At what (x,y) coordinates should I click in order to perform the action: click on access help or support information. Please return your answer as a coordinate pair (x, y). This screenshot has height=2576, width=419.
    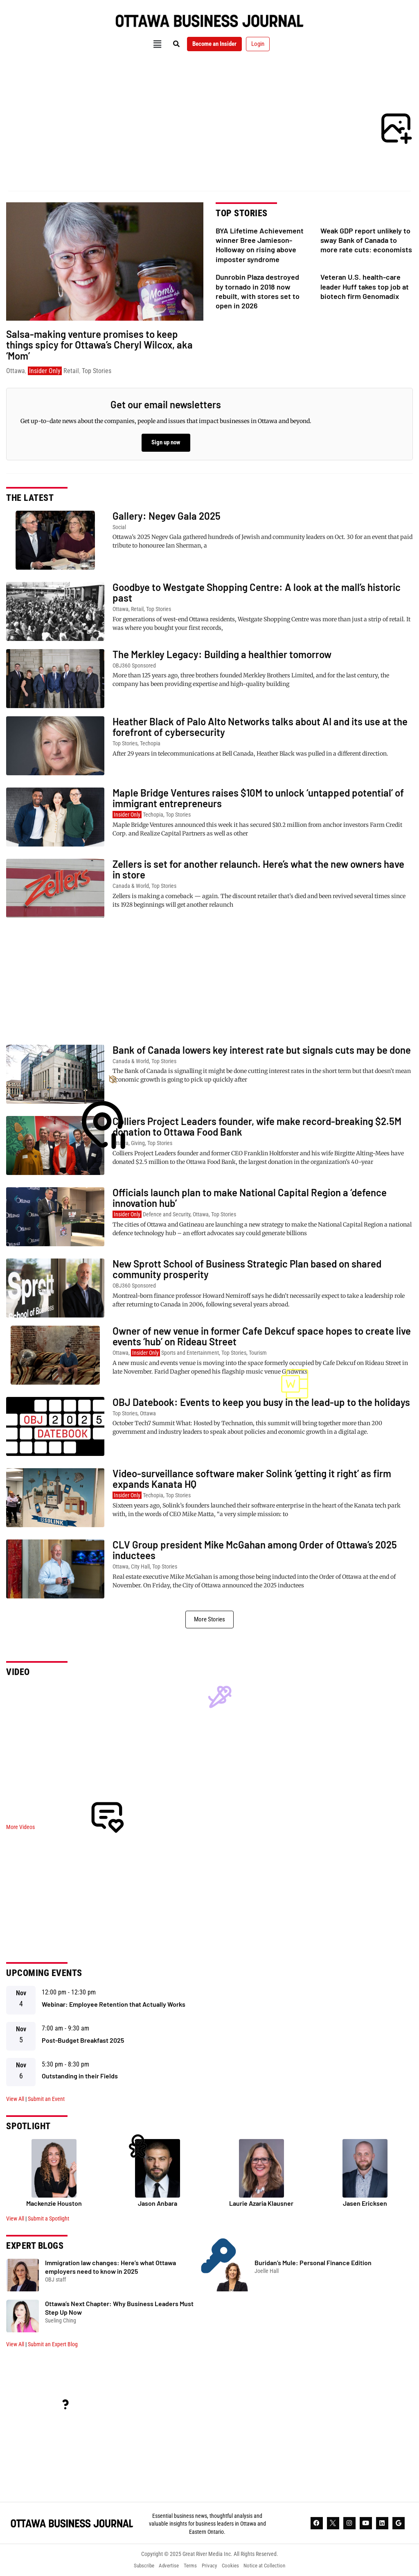
    Looking at the image, I should click on (65, 2404).